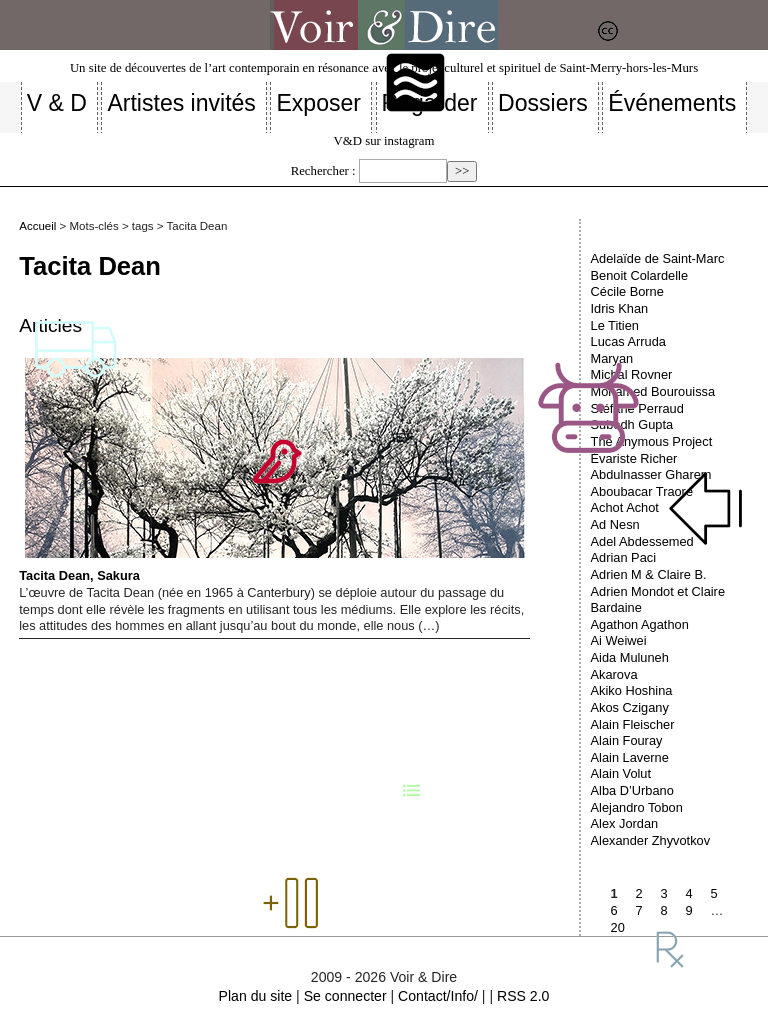 The height and width of the screenshot is (1019, 768). Describe the element at coordinates (295, 903) in the screenshot. I see `add a column to the left` at that location.